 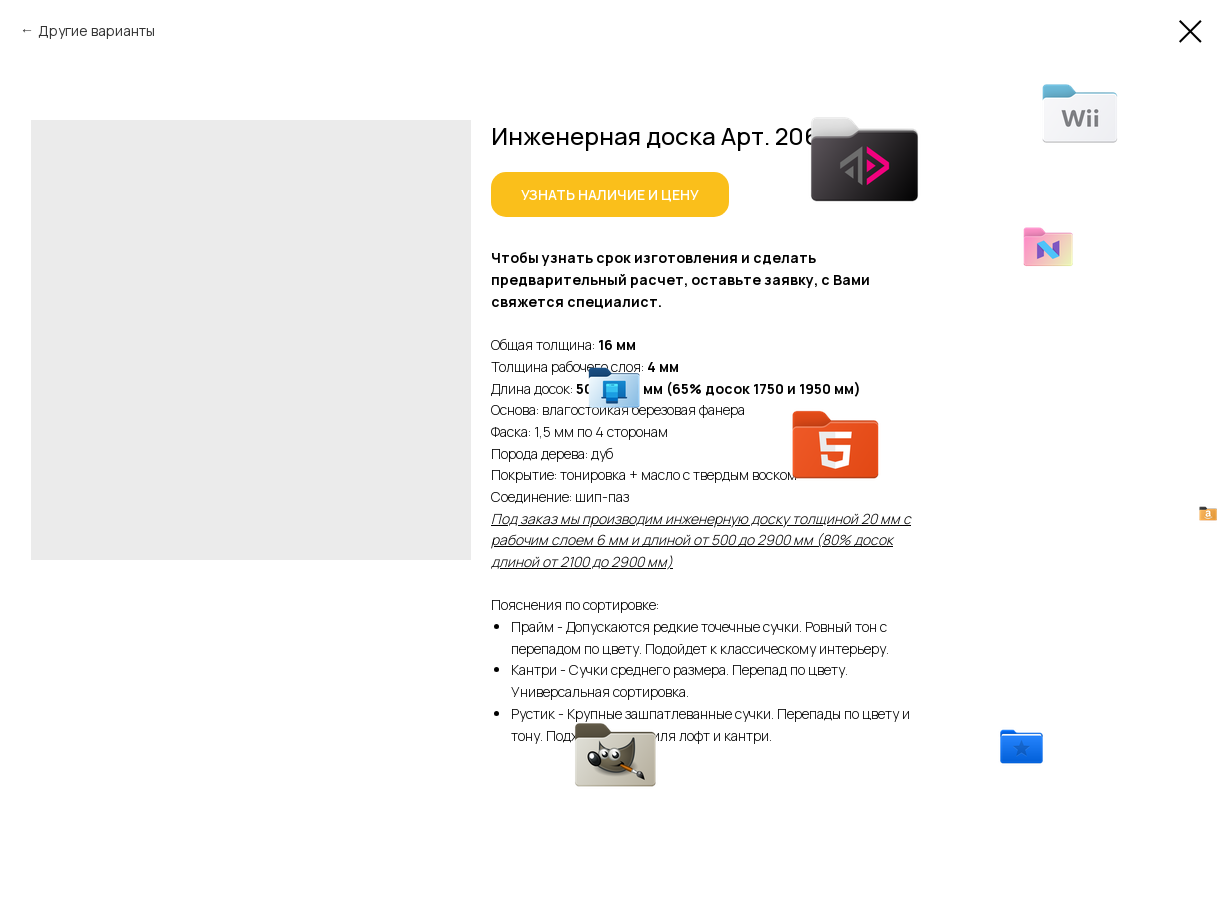 I want to click on folder for nintendo wii related files and games, so click(x=1079, y=115).